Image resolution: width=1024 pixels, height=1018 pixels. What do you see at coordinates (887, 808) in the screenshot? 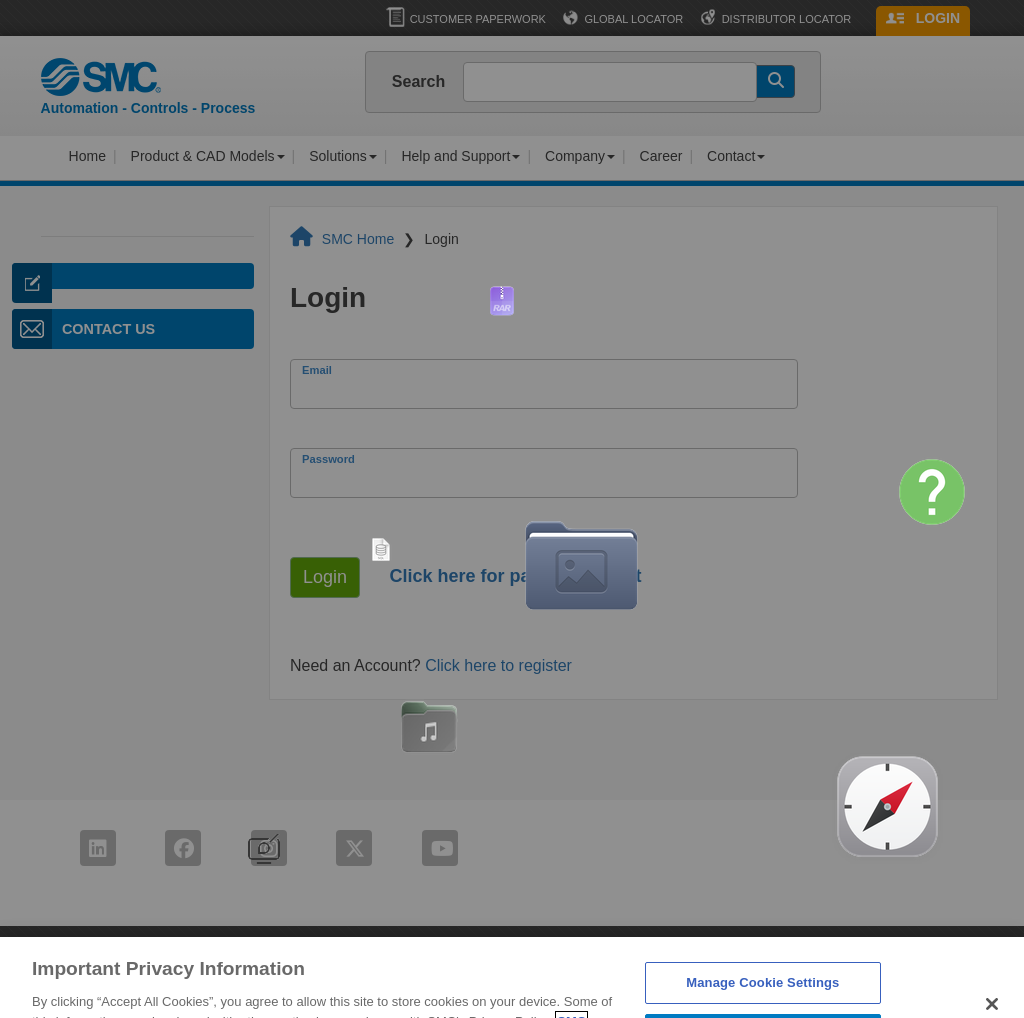
I see `open navigation or direction preferences` at bounding box center [887, 808].